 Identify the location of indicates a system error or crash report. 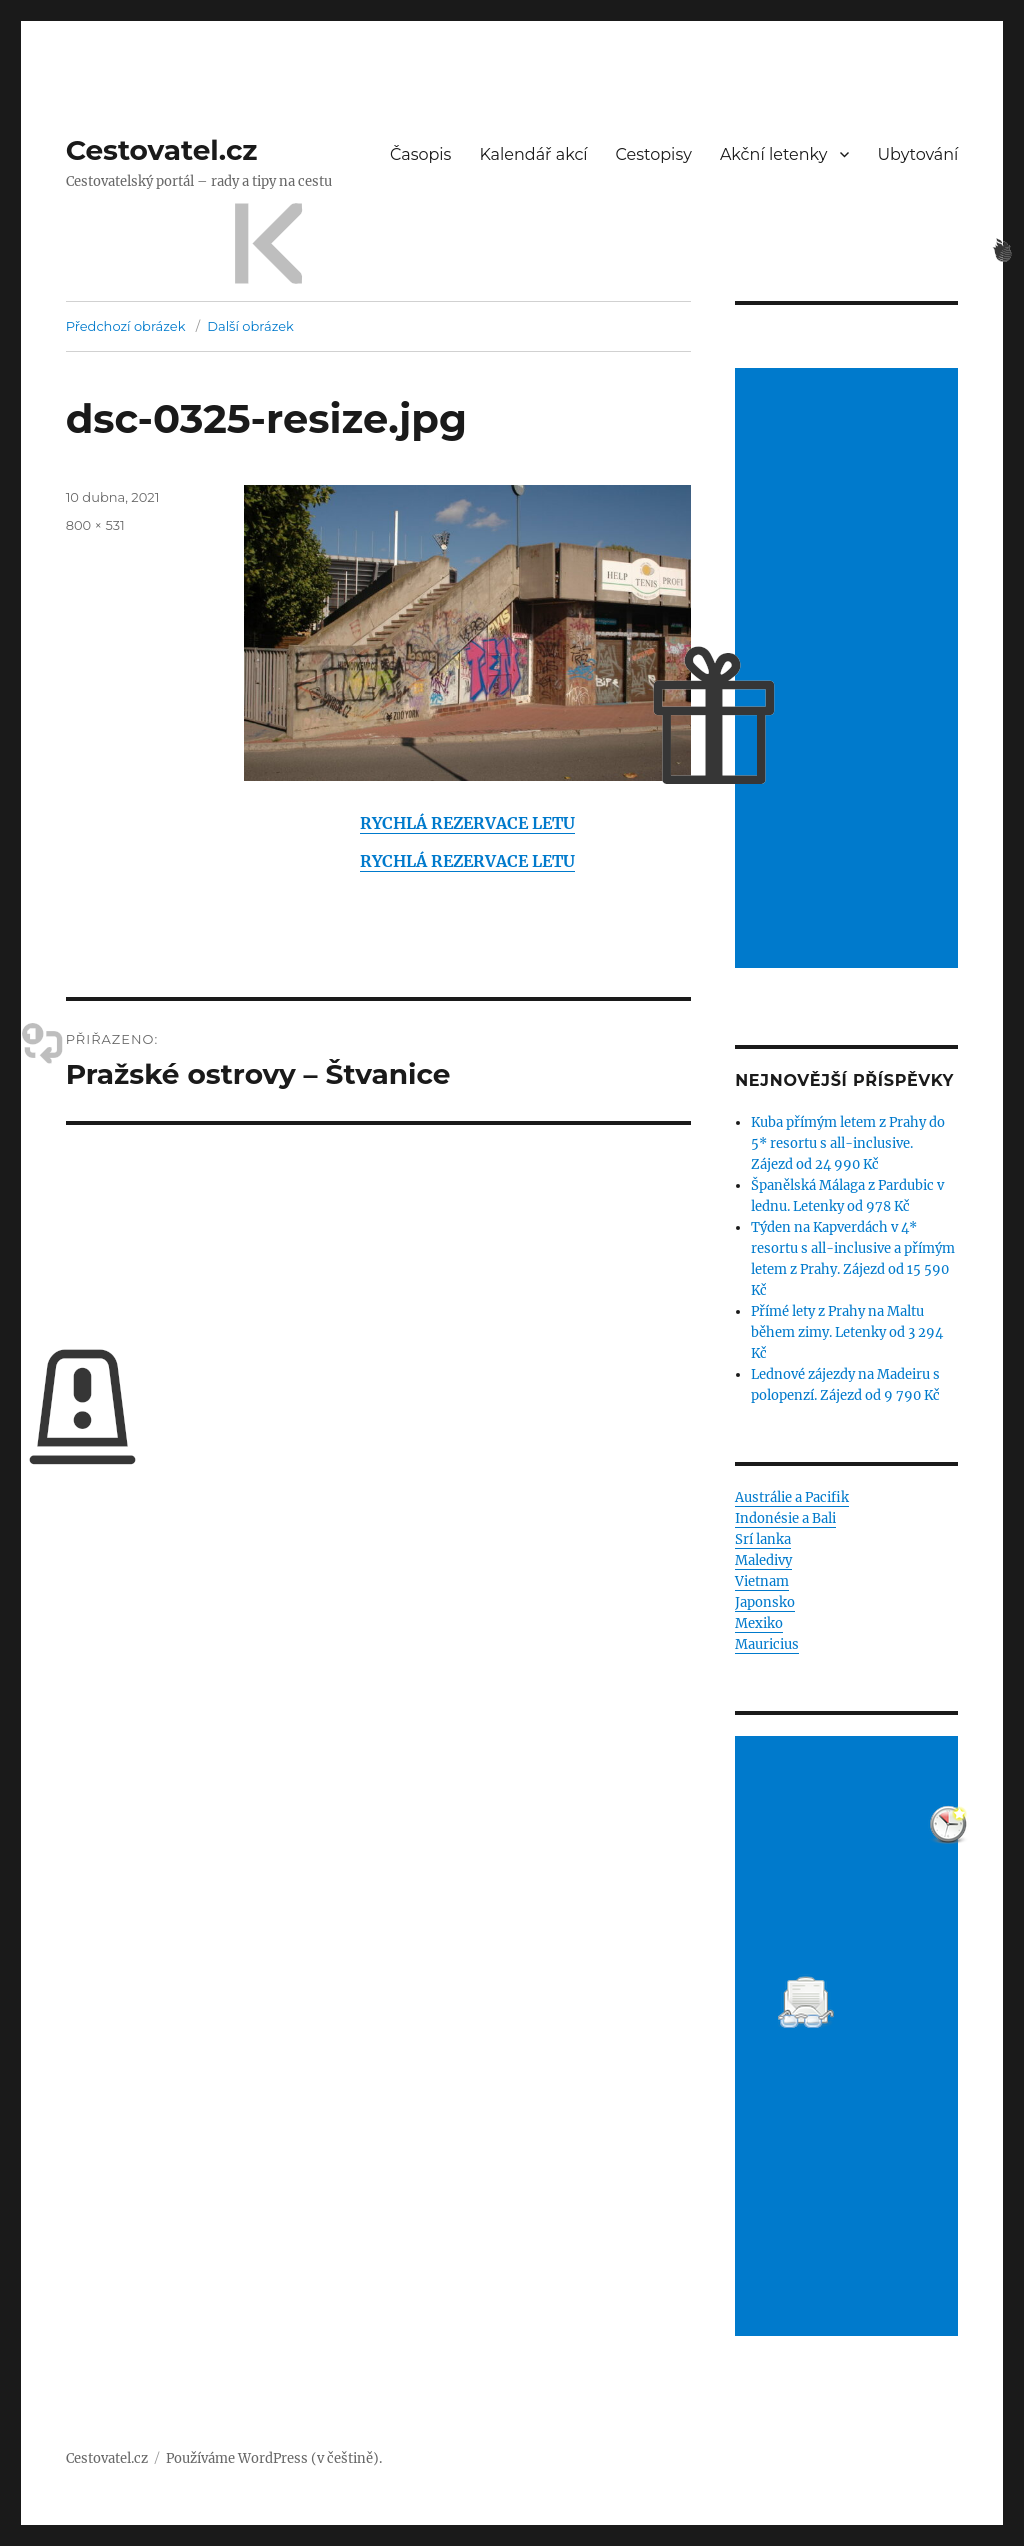
(82, 1402).